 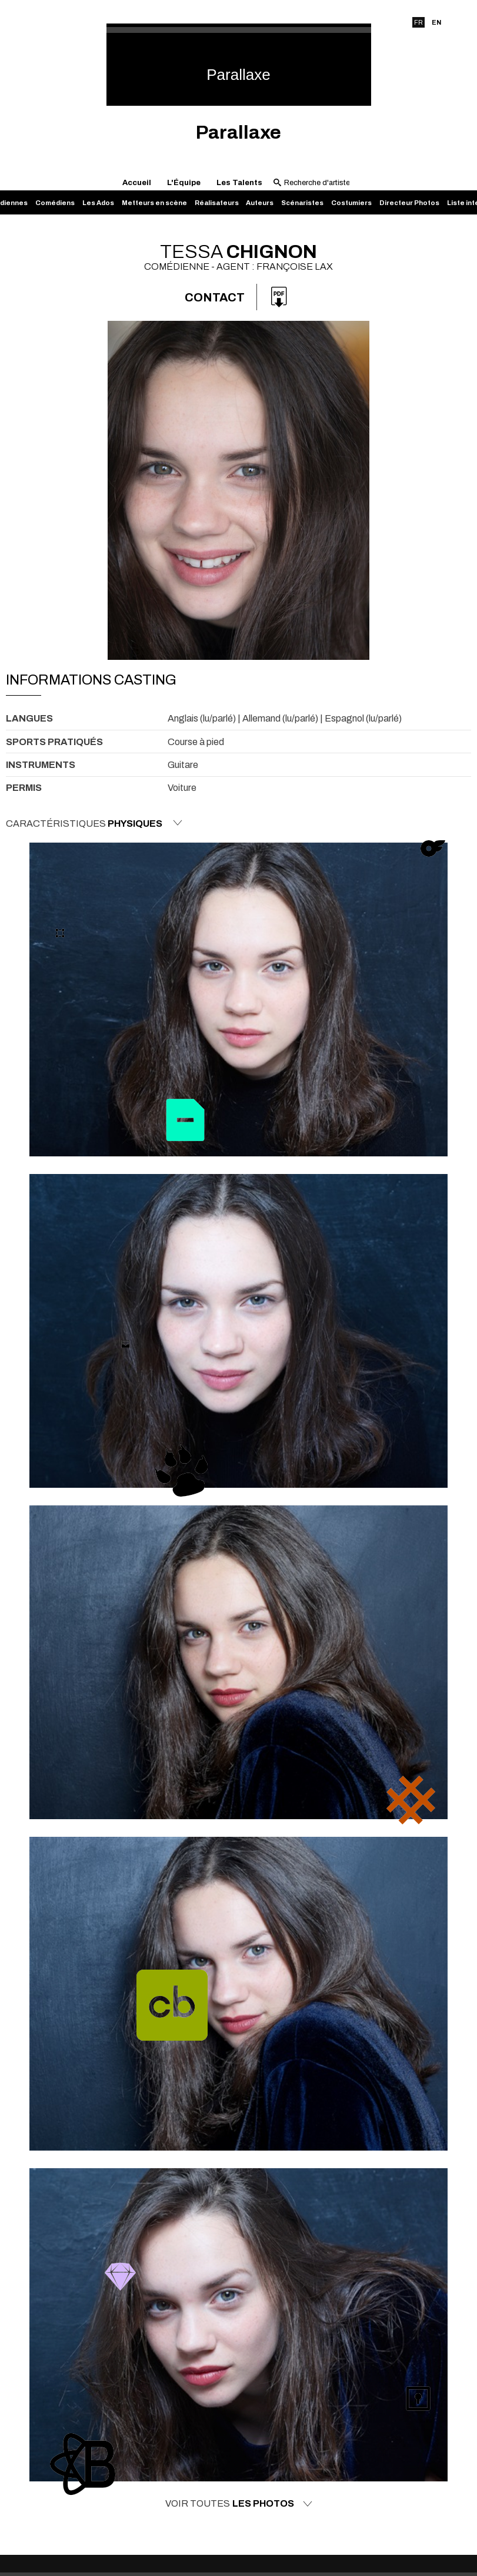 I want to click on open crunchbase website or app, so click(x=172, y=2005).